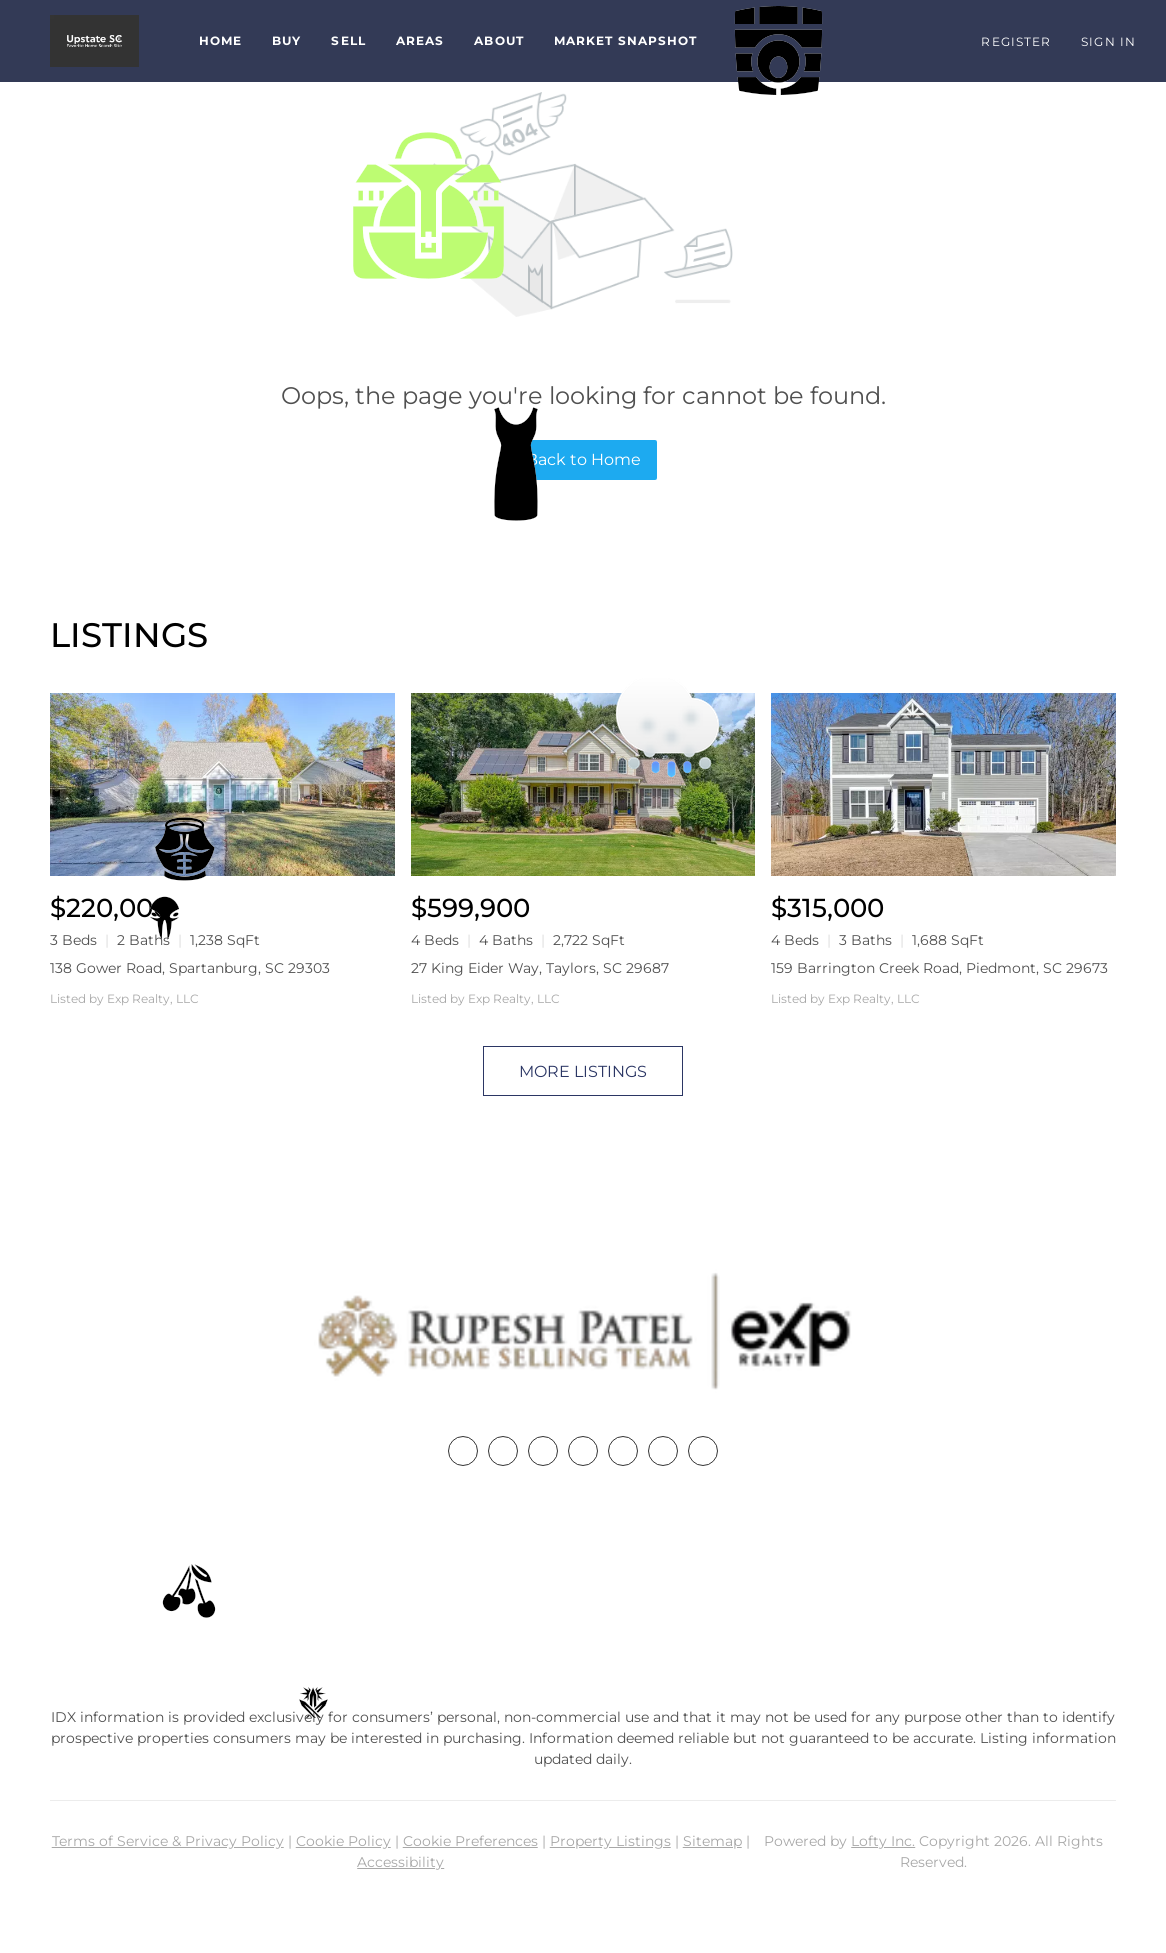  Describe the element at coordinates (189, 1590) in the screenshot. I see `indicates bonus or reward in a game` at that location.